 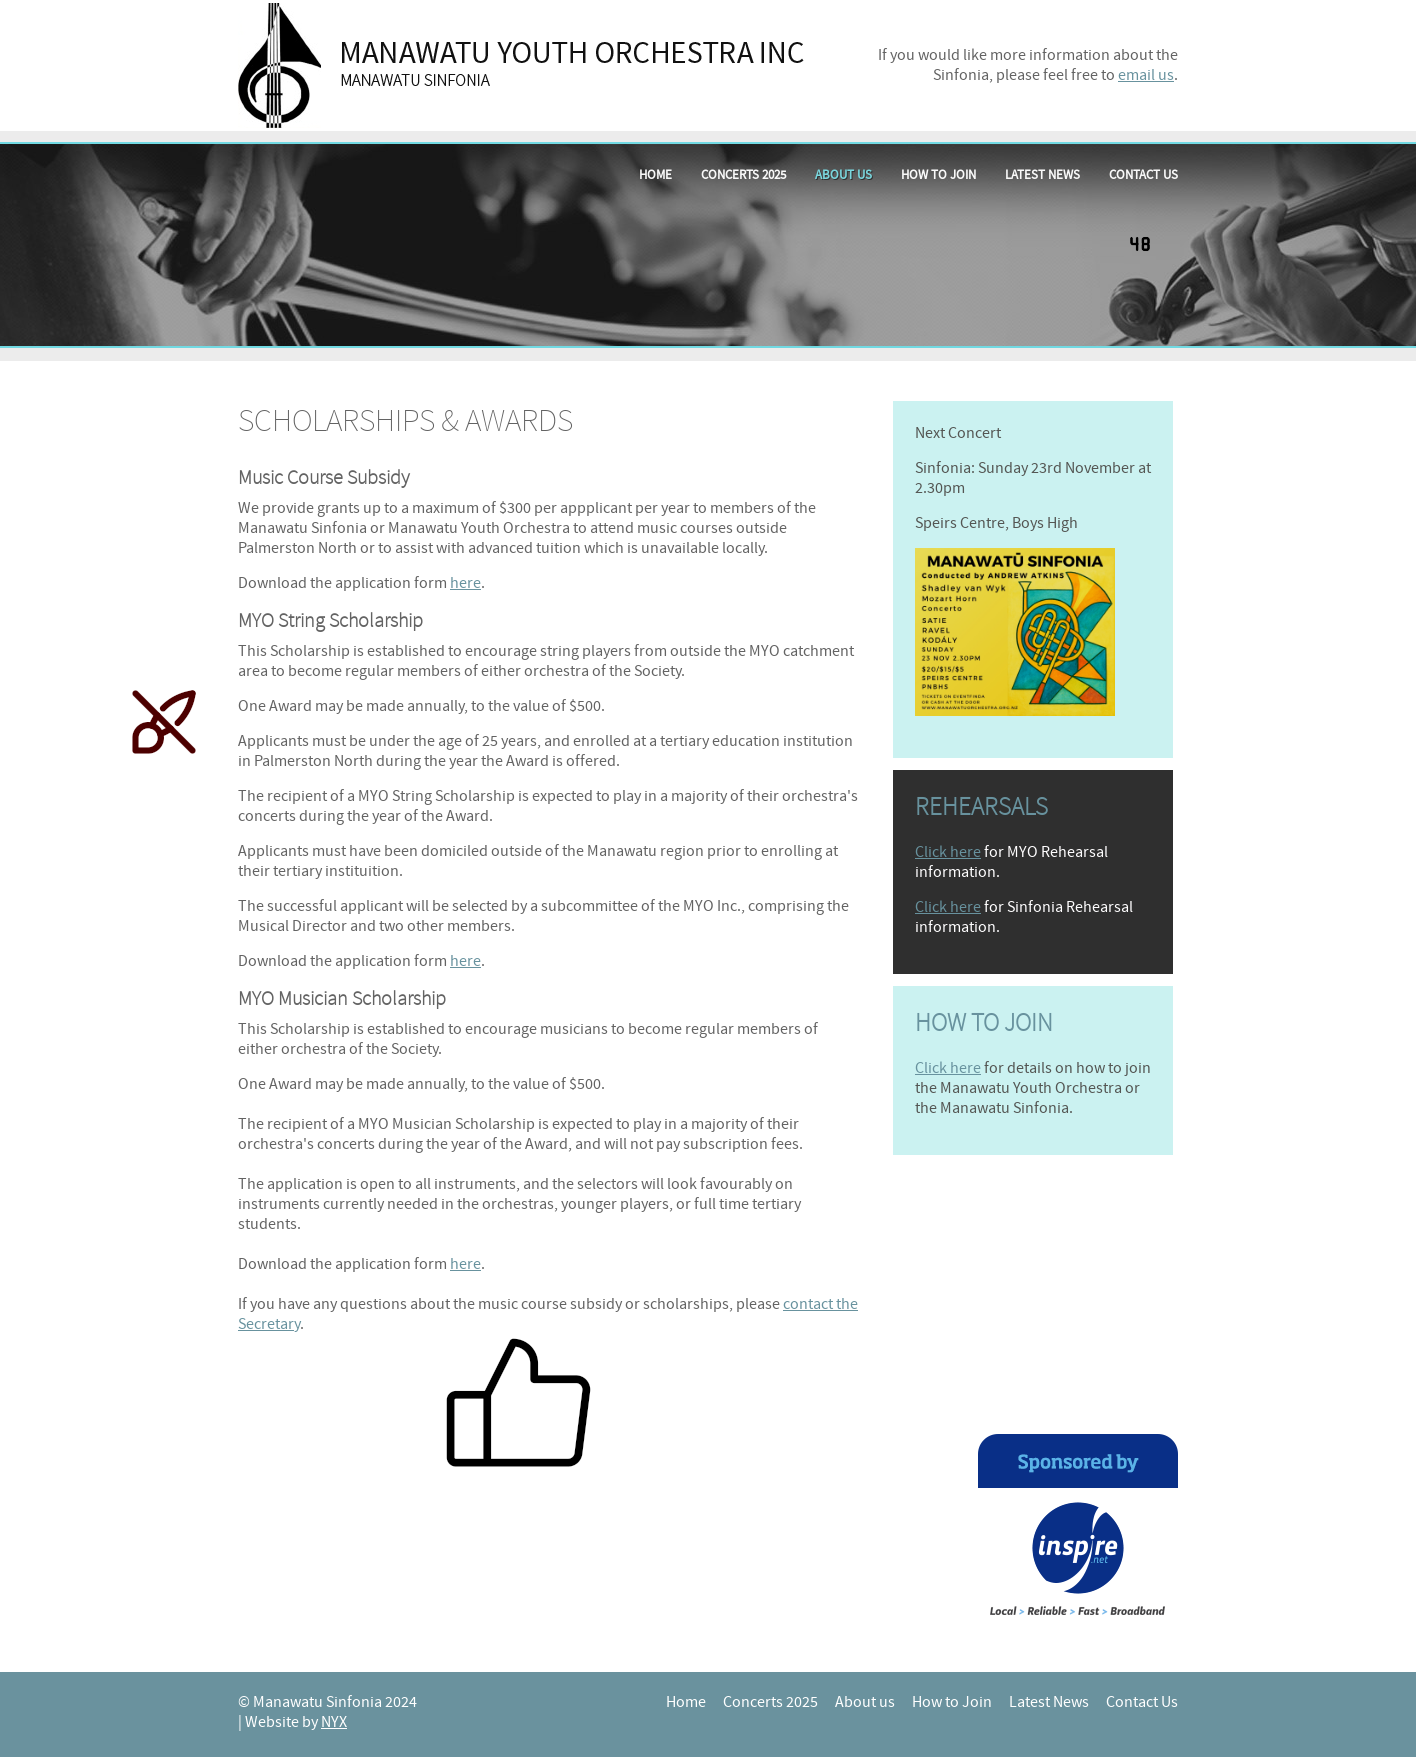 I want to click on disable brush tool, so click(x=164, y=722).